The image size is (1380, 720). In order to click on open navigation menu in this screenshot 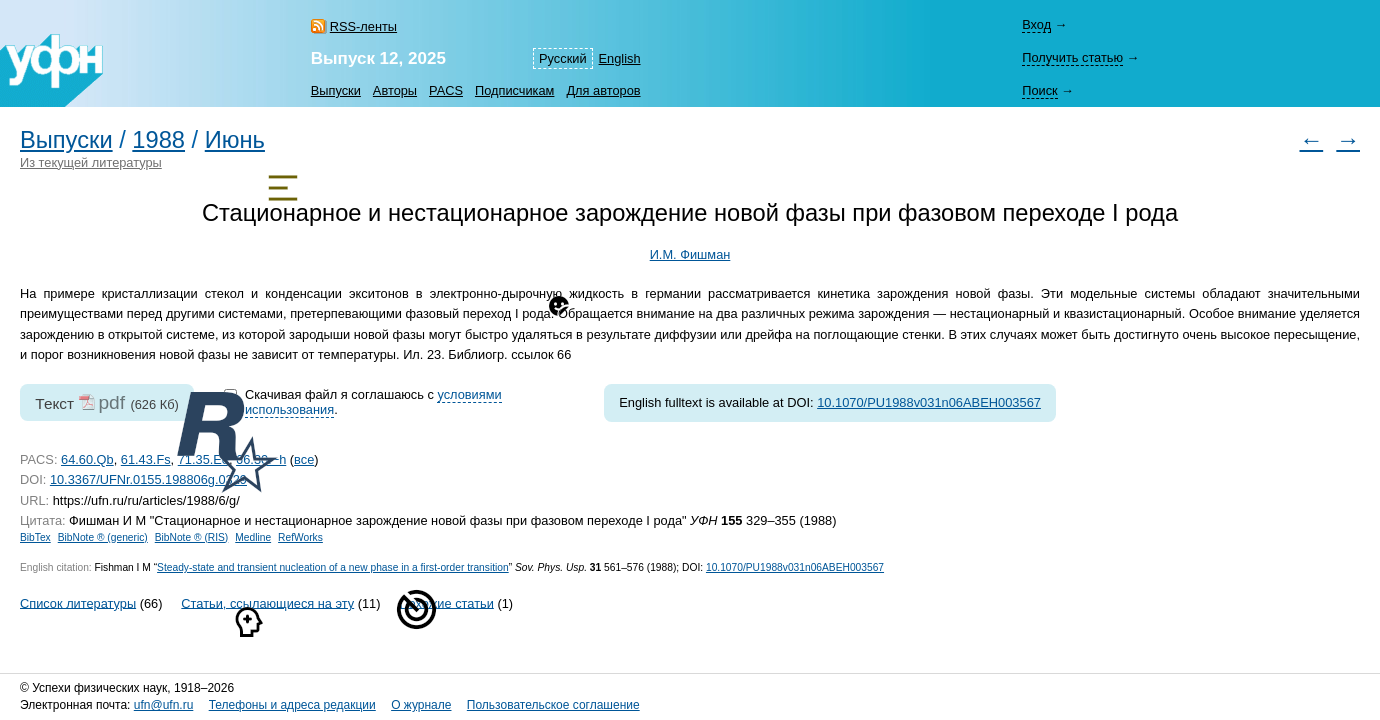, I will do `click(283, 188)`.